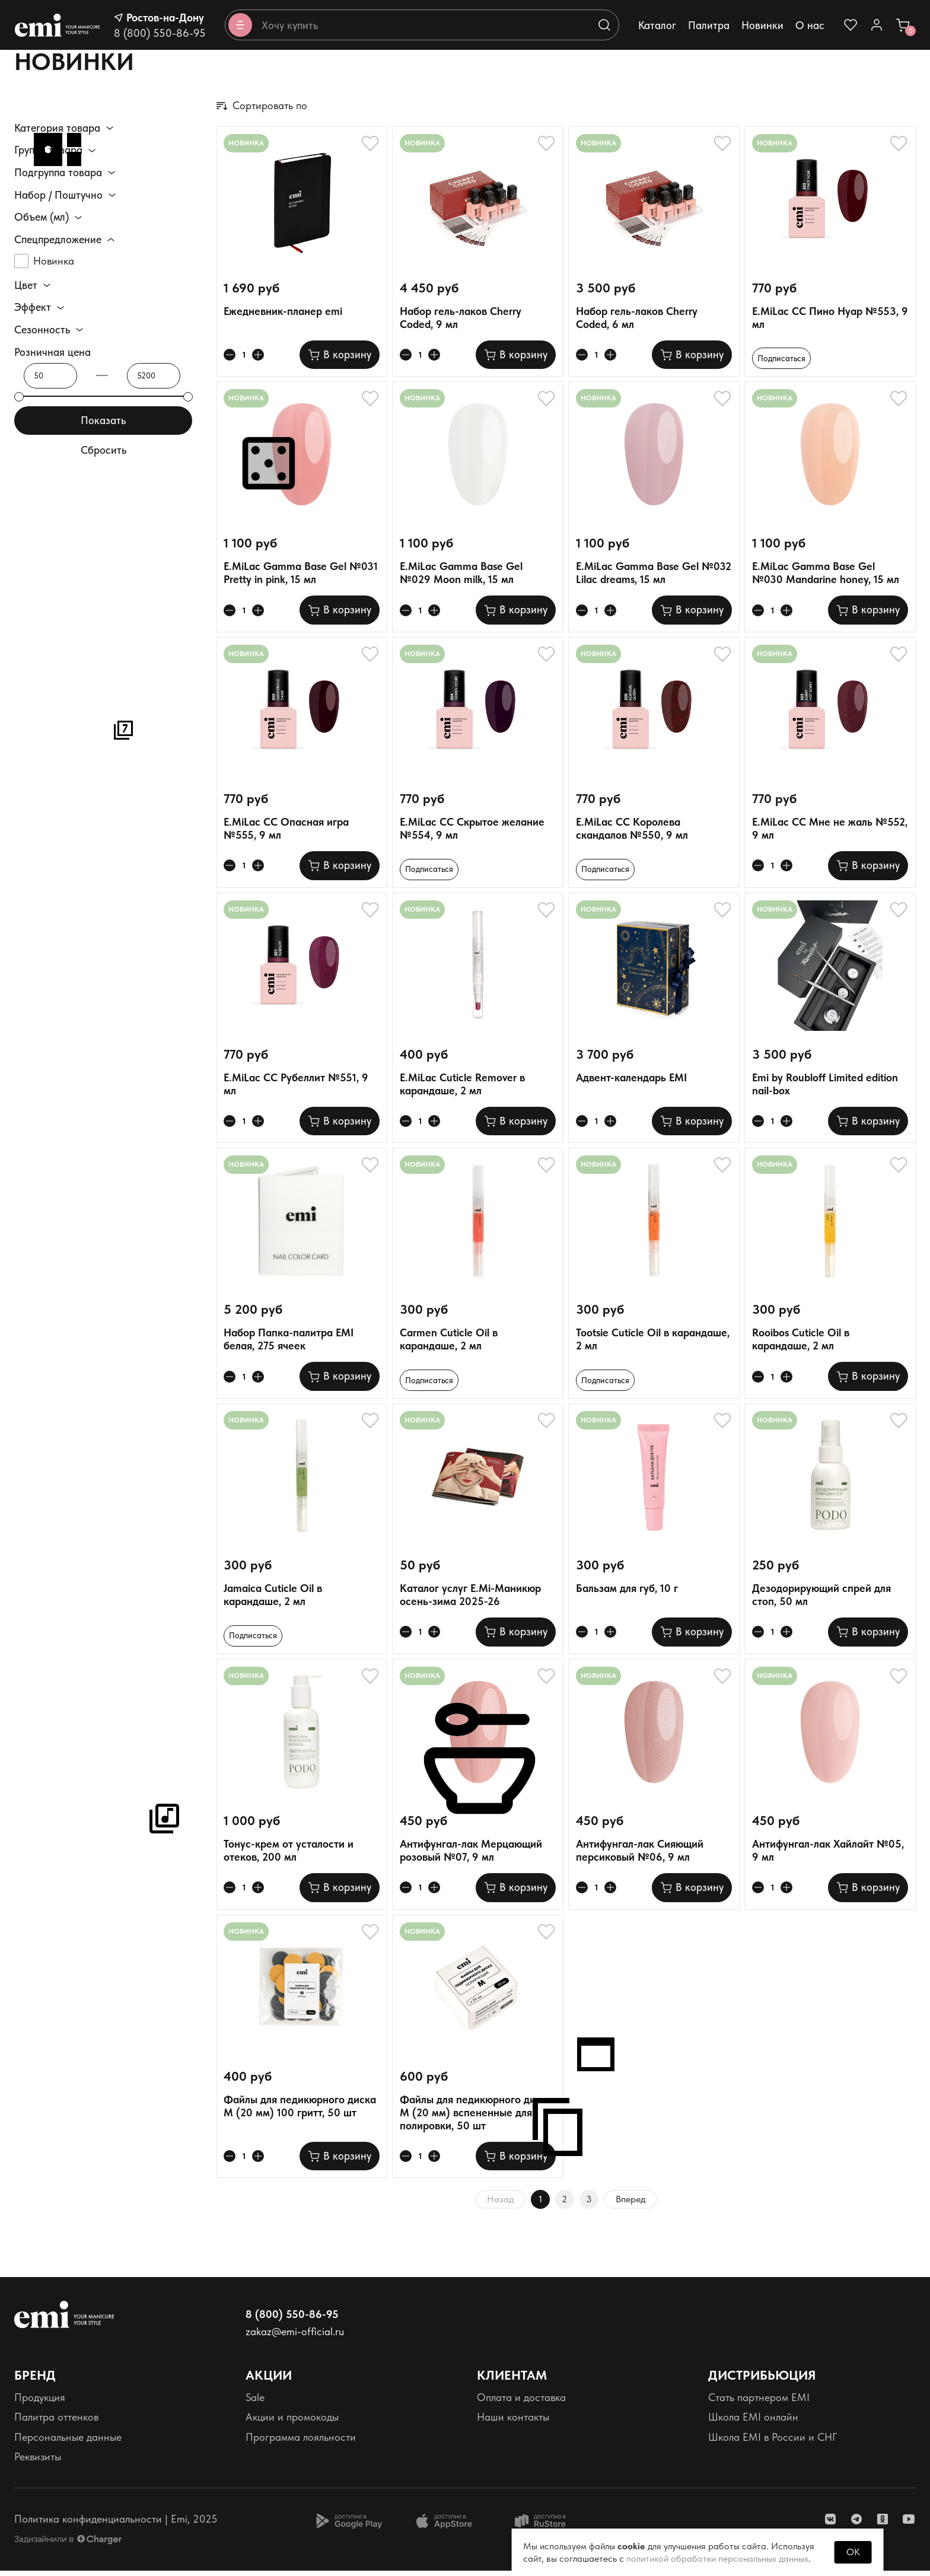 The height and width of the screenshot is (2576, 930). What do you see at coordinates (269, 463) in the screenshot?
I see `access casino or gambling games` at bounding box center [269, 463].